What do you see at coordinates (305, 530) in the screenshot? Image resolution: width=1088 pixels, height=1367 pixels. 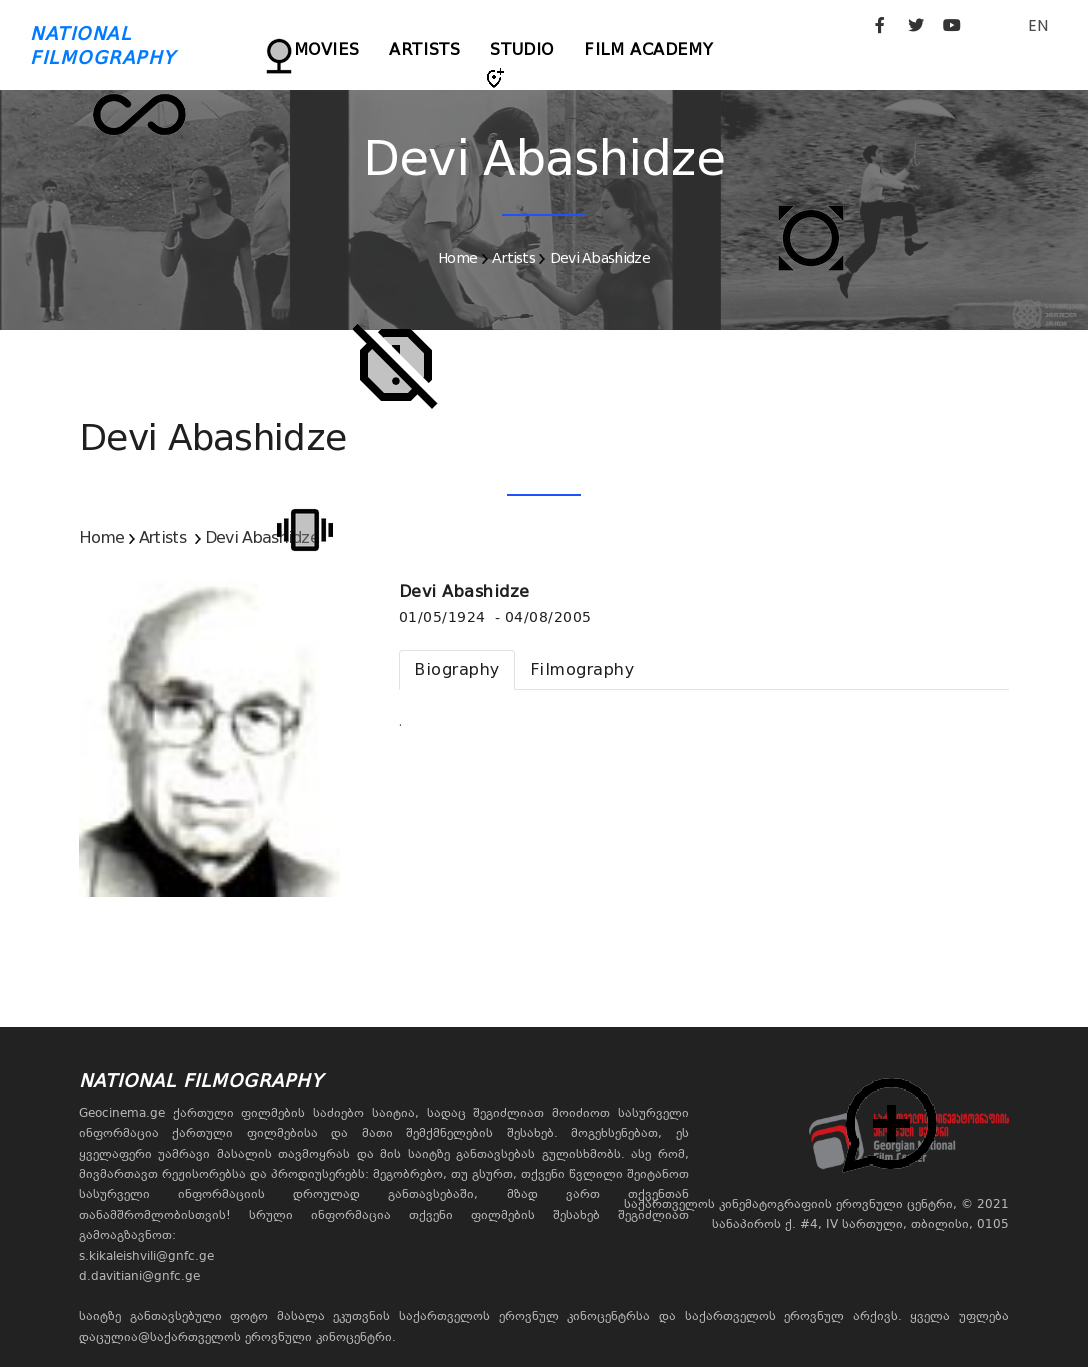 I see `enable vibration mode on device` at bounding box center [305, 530].